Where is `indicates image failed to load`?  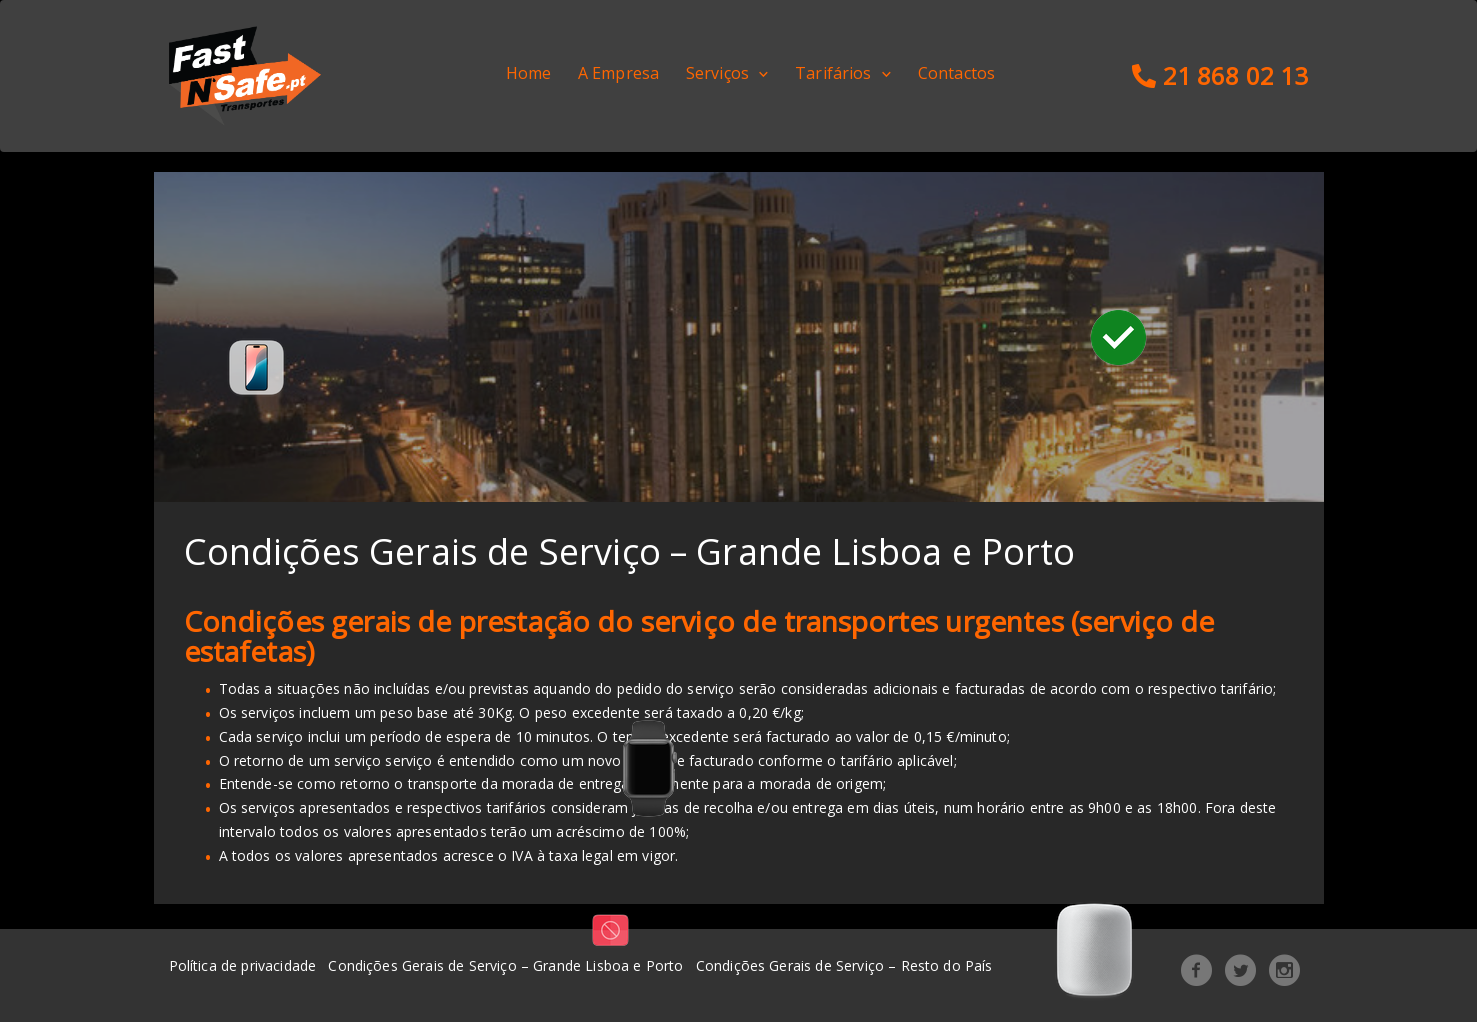
indicates image failed to load is located at coordinates (610, 929).